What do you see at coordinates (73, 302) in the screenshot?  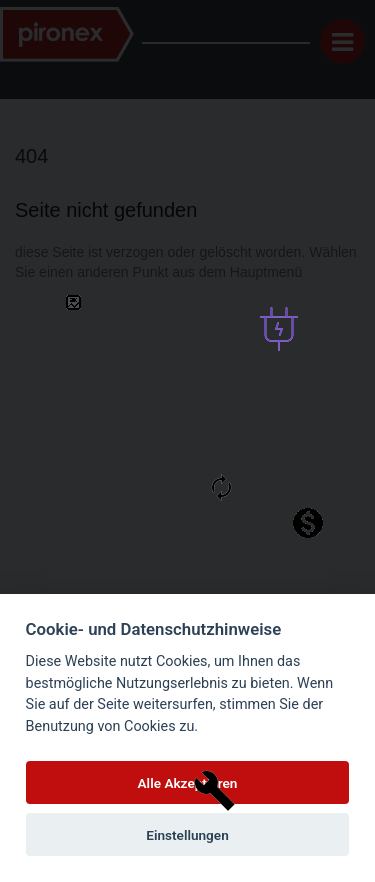 I see `view score or rating statistics` at bounding box center [73, 302].